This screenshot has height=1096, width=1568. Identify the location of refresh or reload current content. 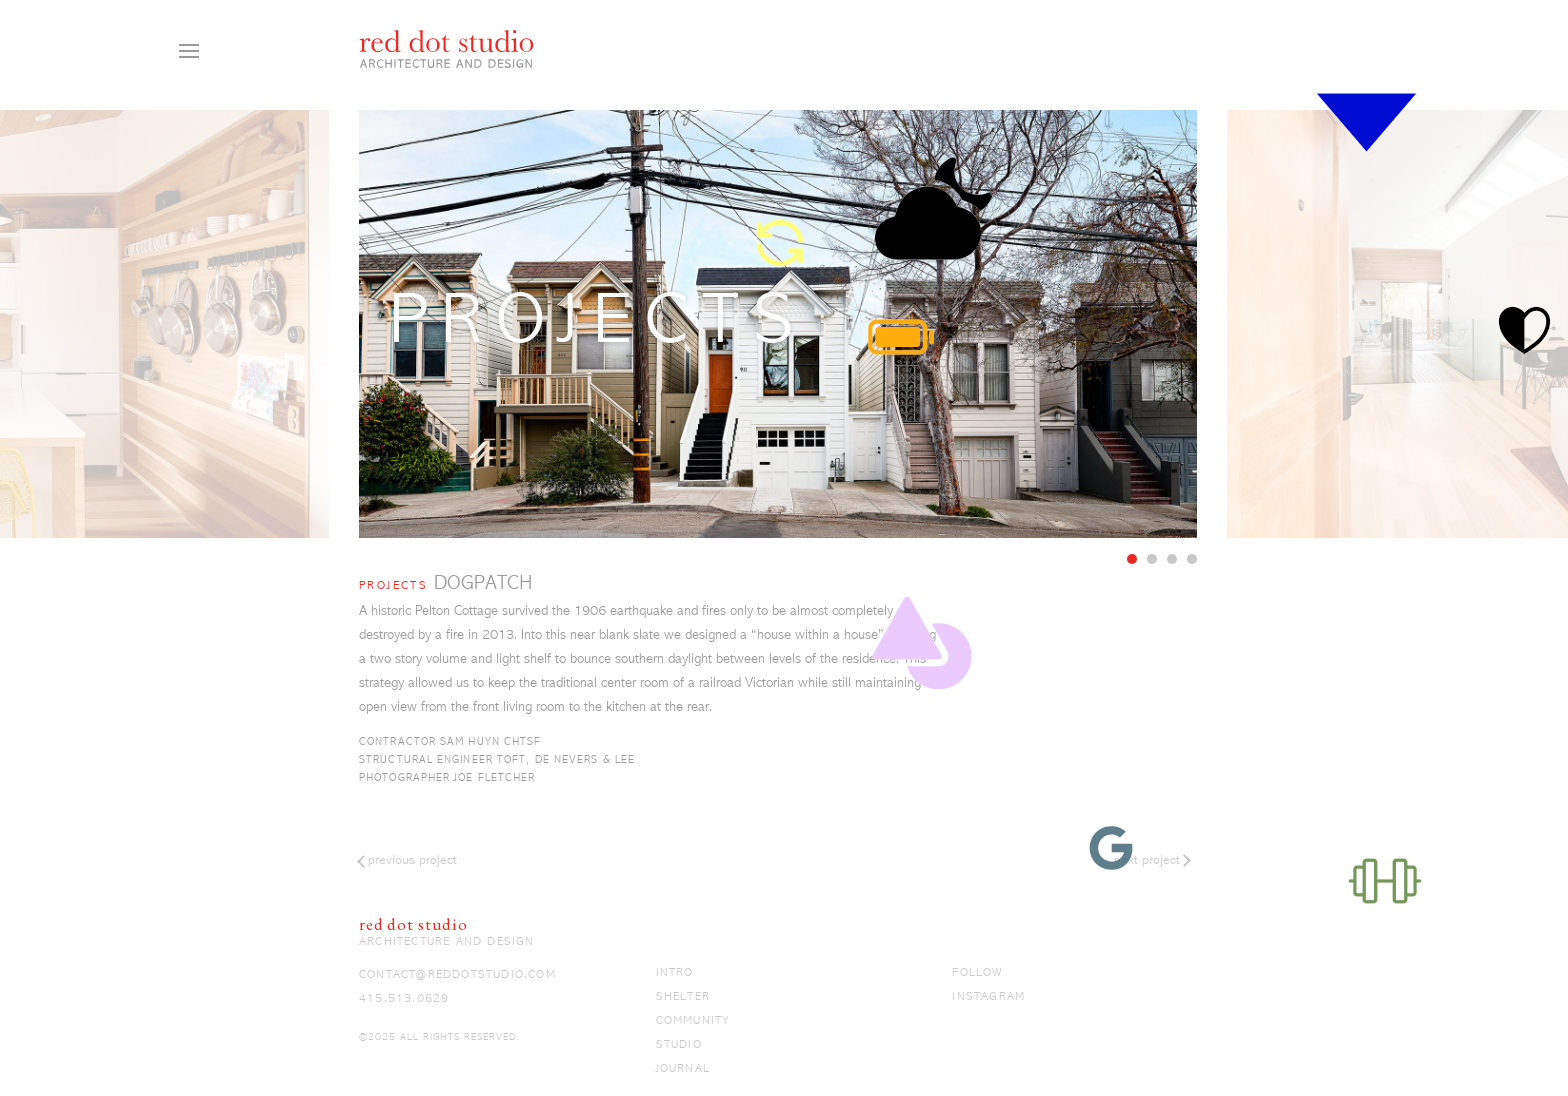
(780, 243).